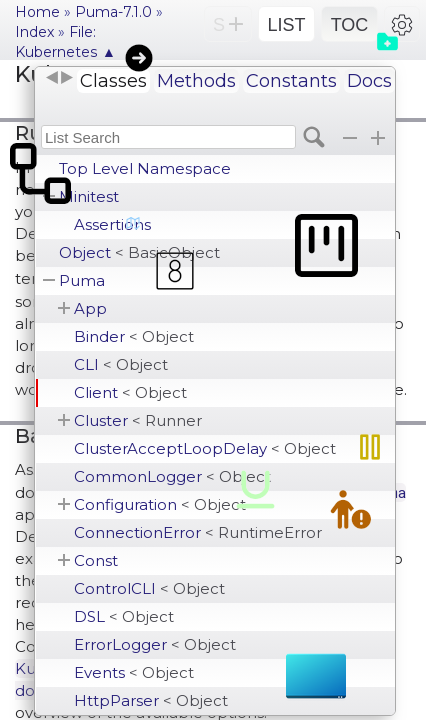 This screenshot has height=720, width=426. I want to click on confirm location on map, so click(133, 223).